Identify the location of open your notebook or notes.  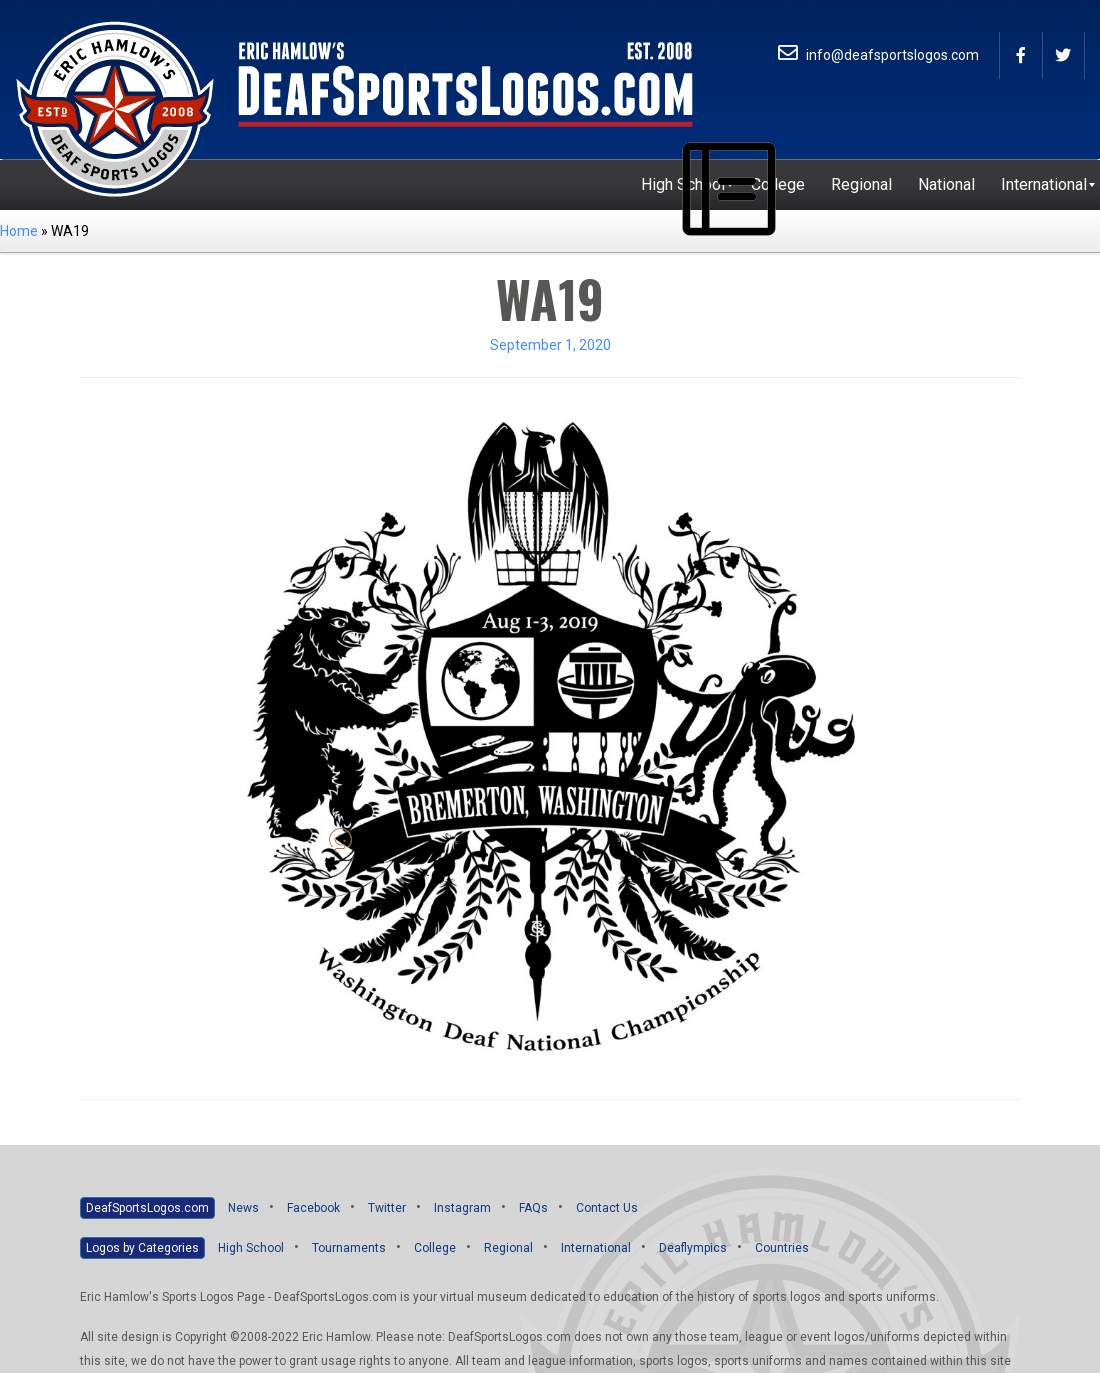
(729, 189).